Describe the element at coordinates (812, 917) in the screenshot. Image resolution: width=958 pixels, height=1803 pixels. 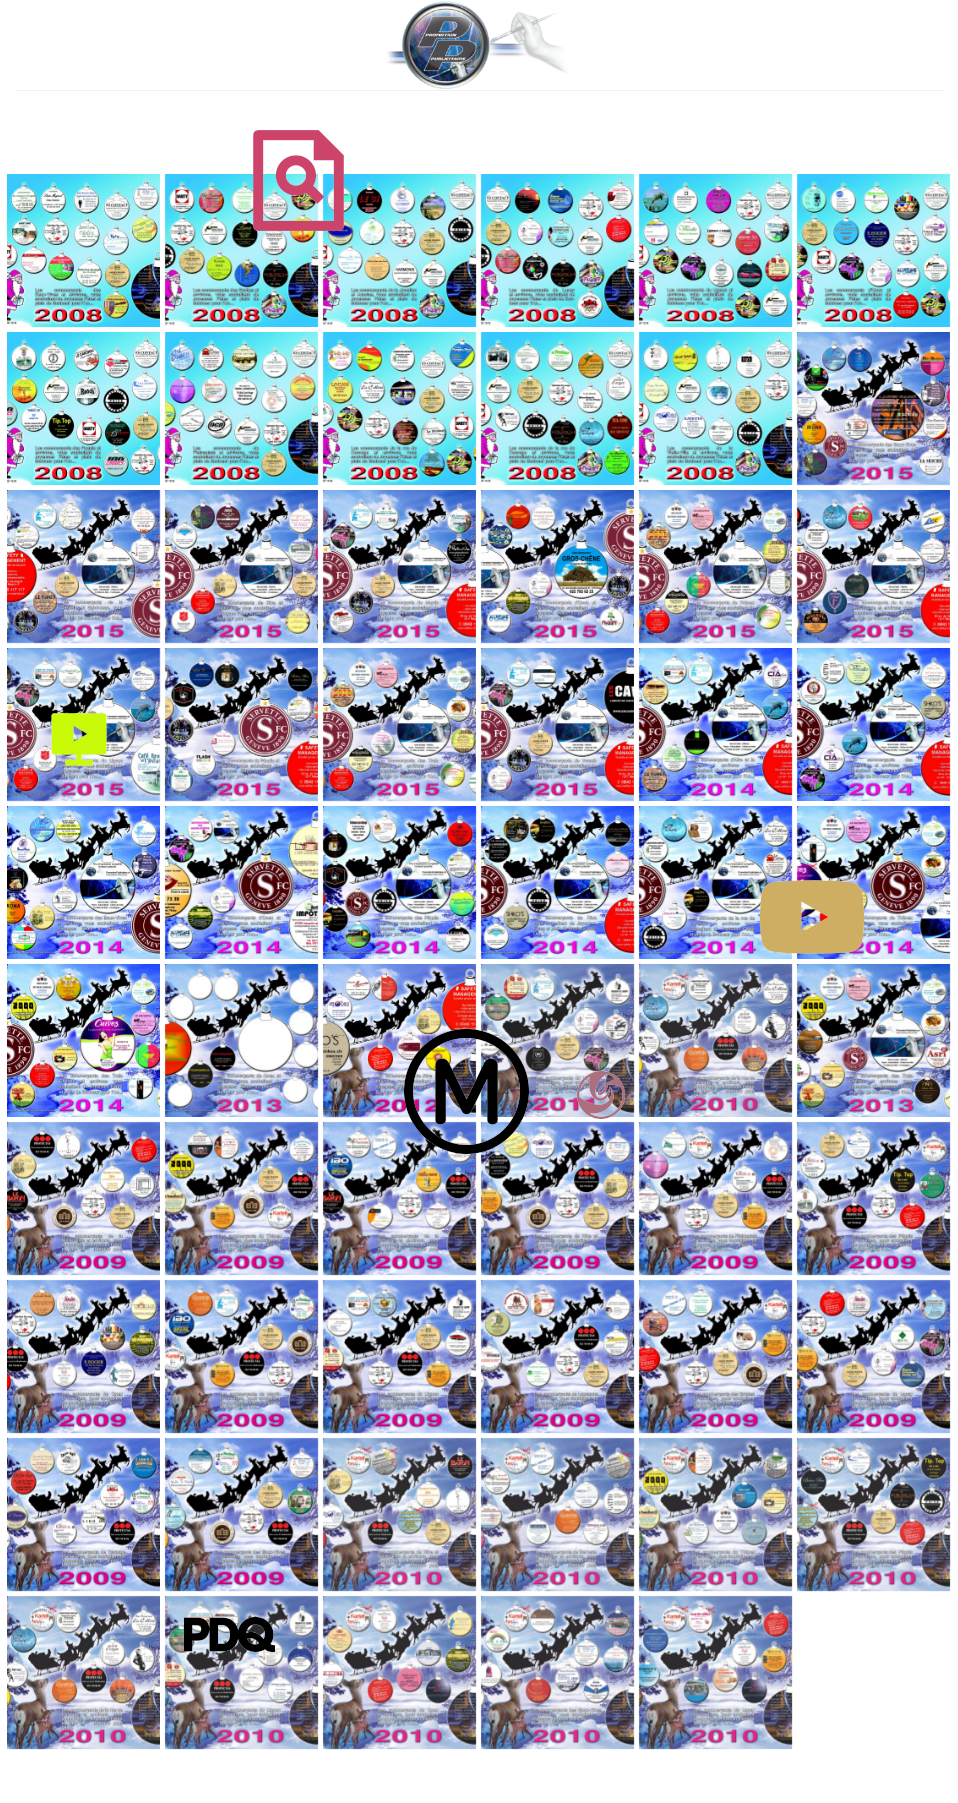
I see `open YouTube app` at that location.